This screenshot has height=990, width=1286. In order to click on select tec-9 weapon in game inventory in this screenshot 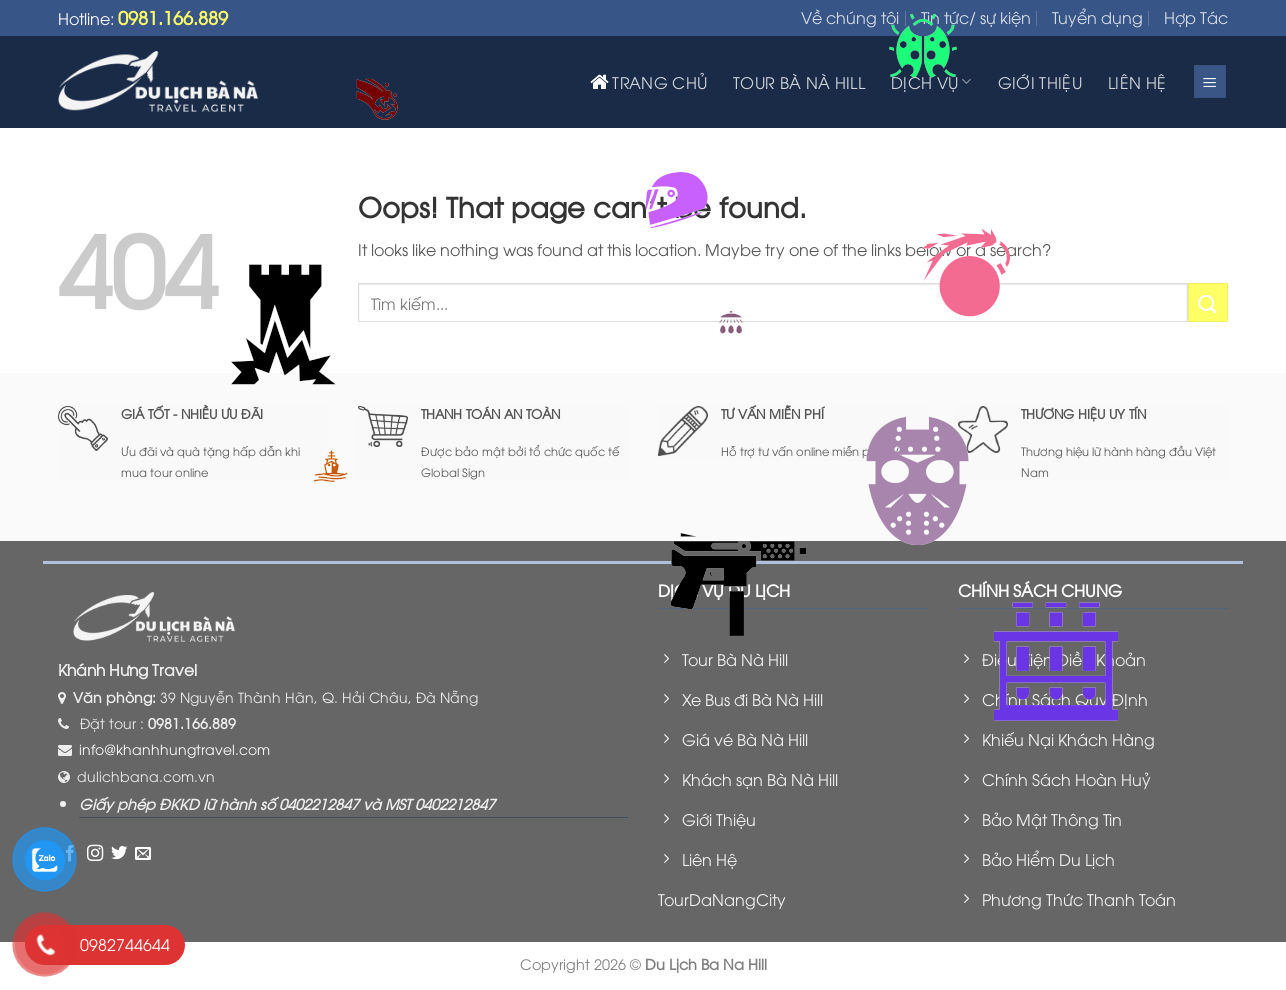, I will do `click(738, 584)`.